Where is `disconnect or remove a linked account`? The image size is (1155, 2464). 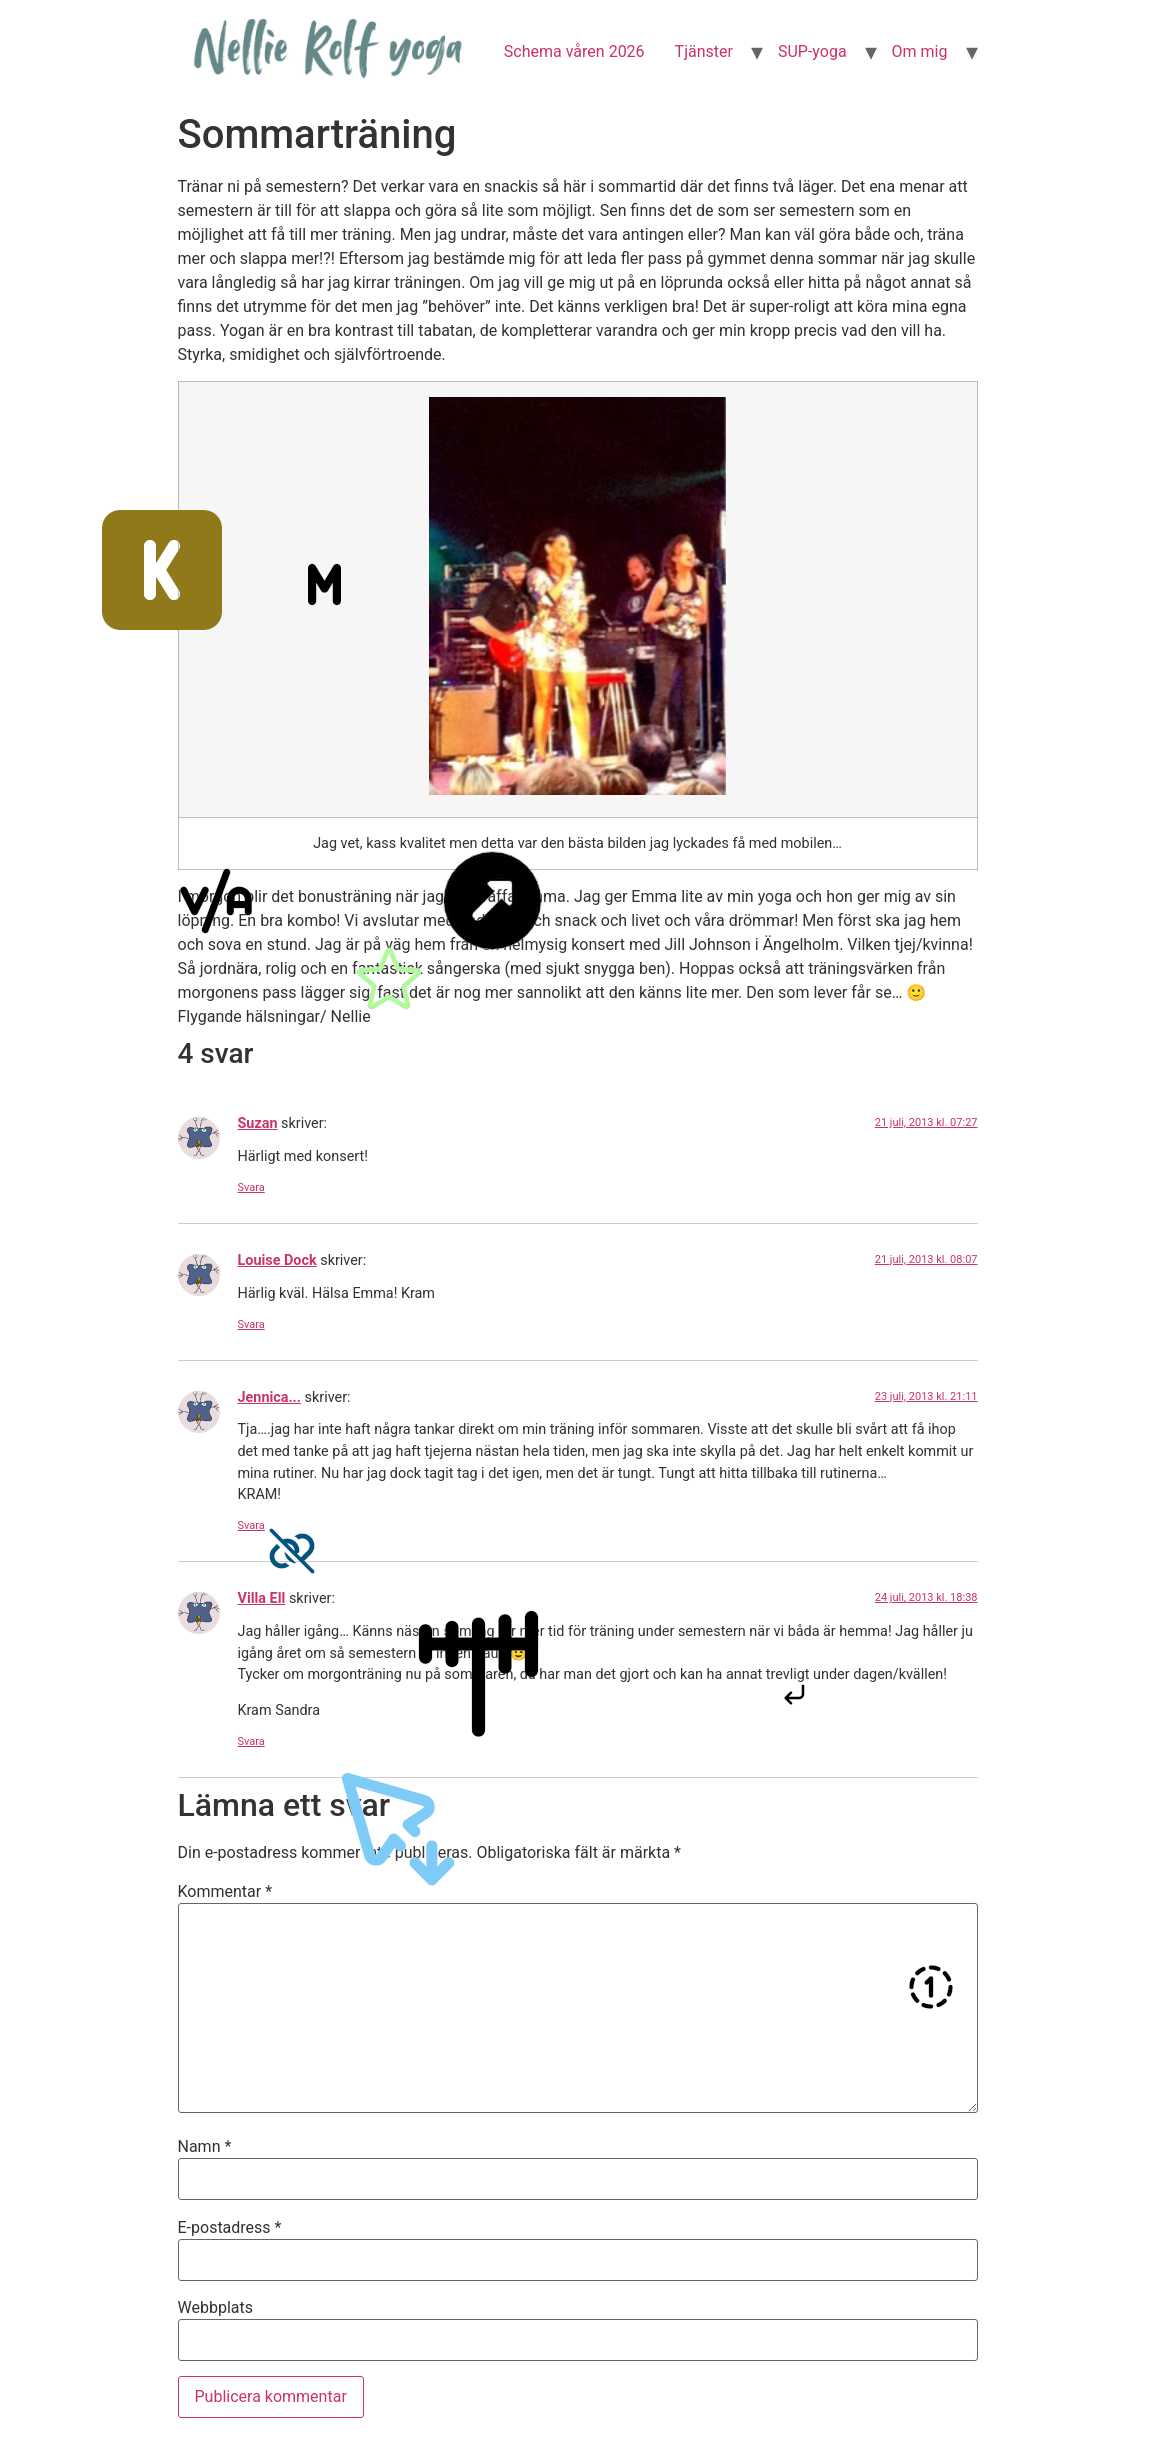
disconnect or remove a linked account is located at coordinates (292, 1551).